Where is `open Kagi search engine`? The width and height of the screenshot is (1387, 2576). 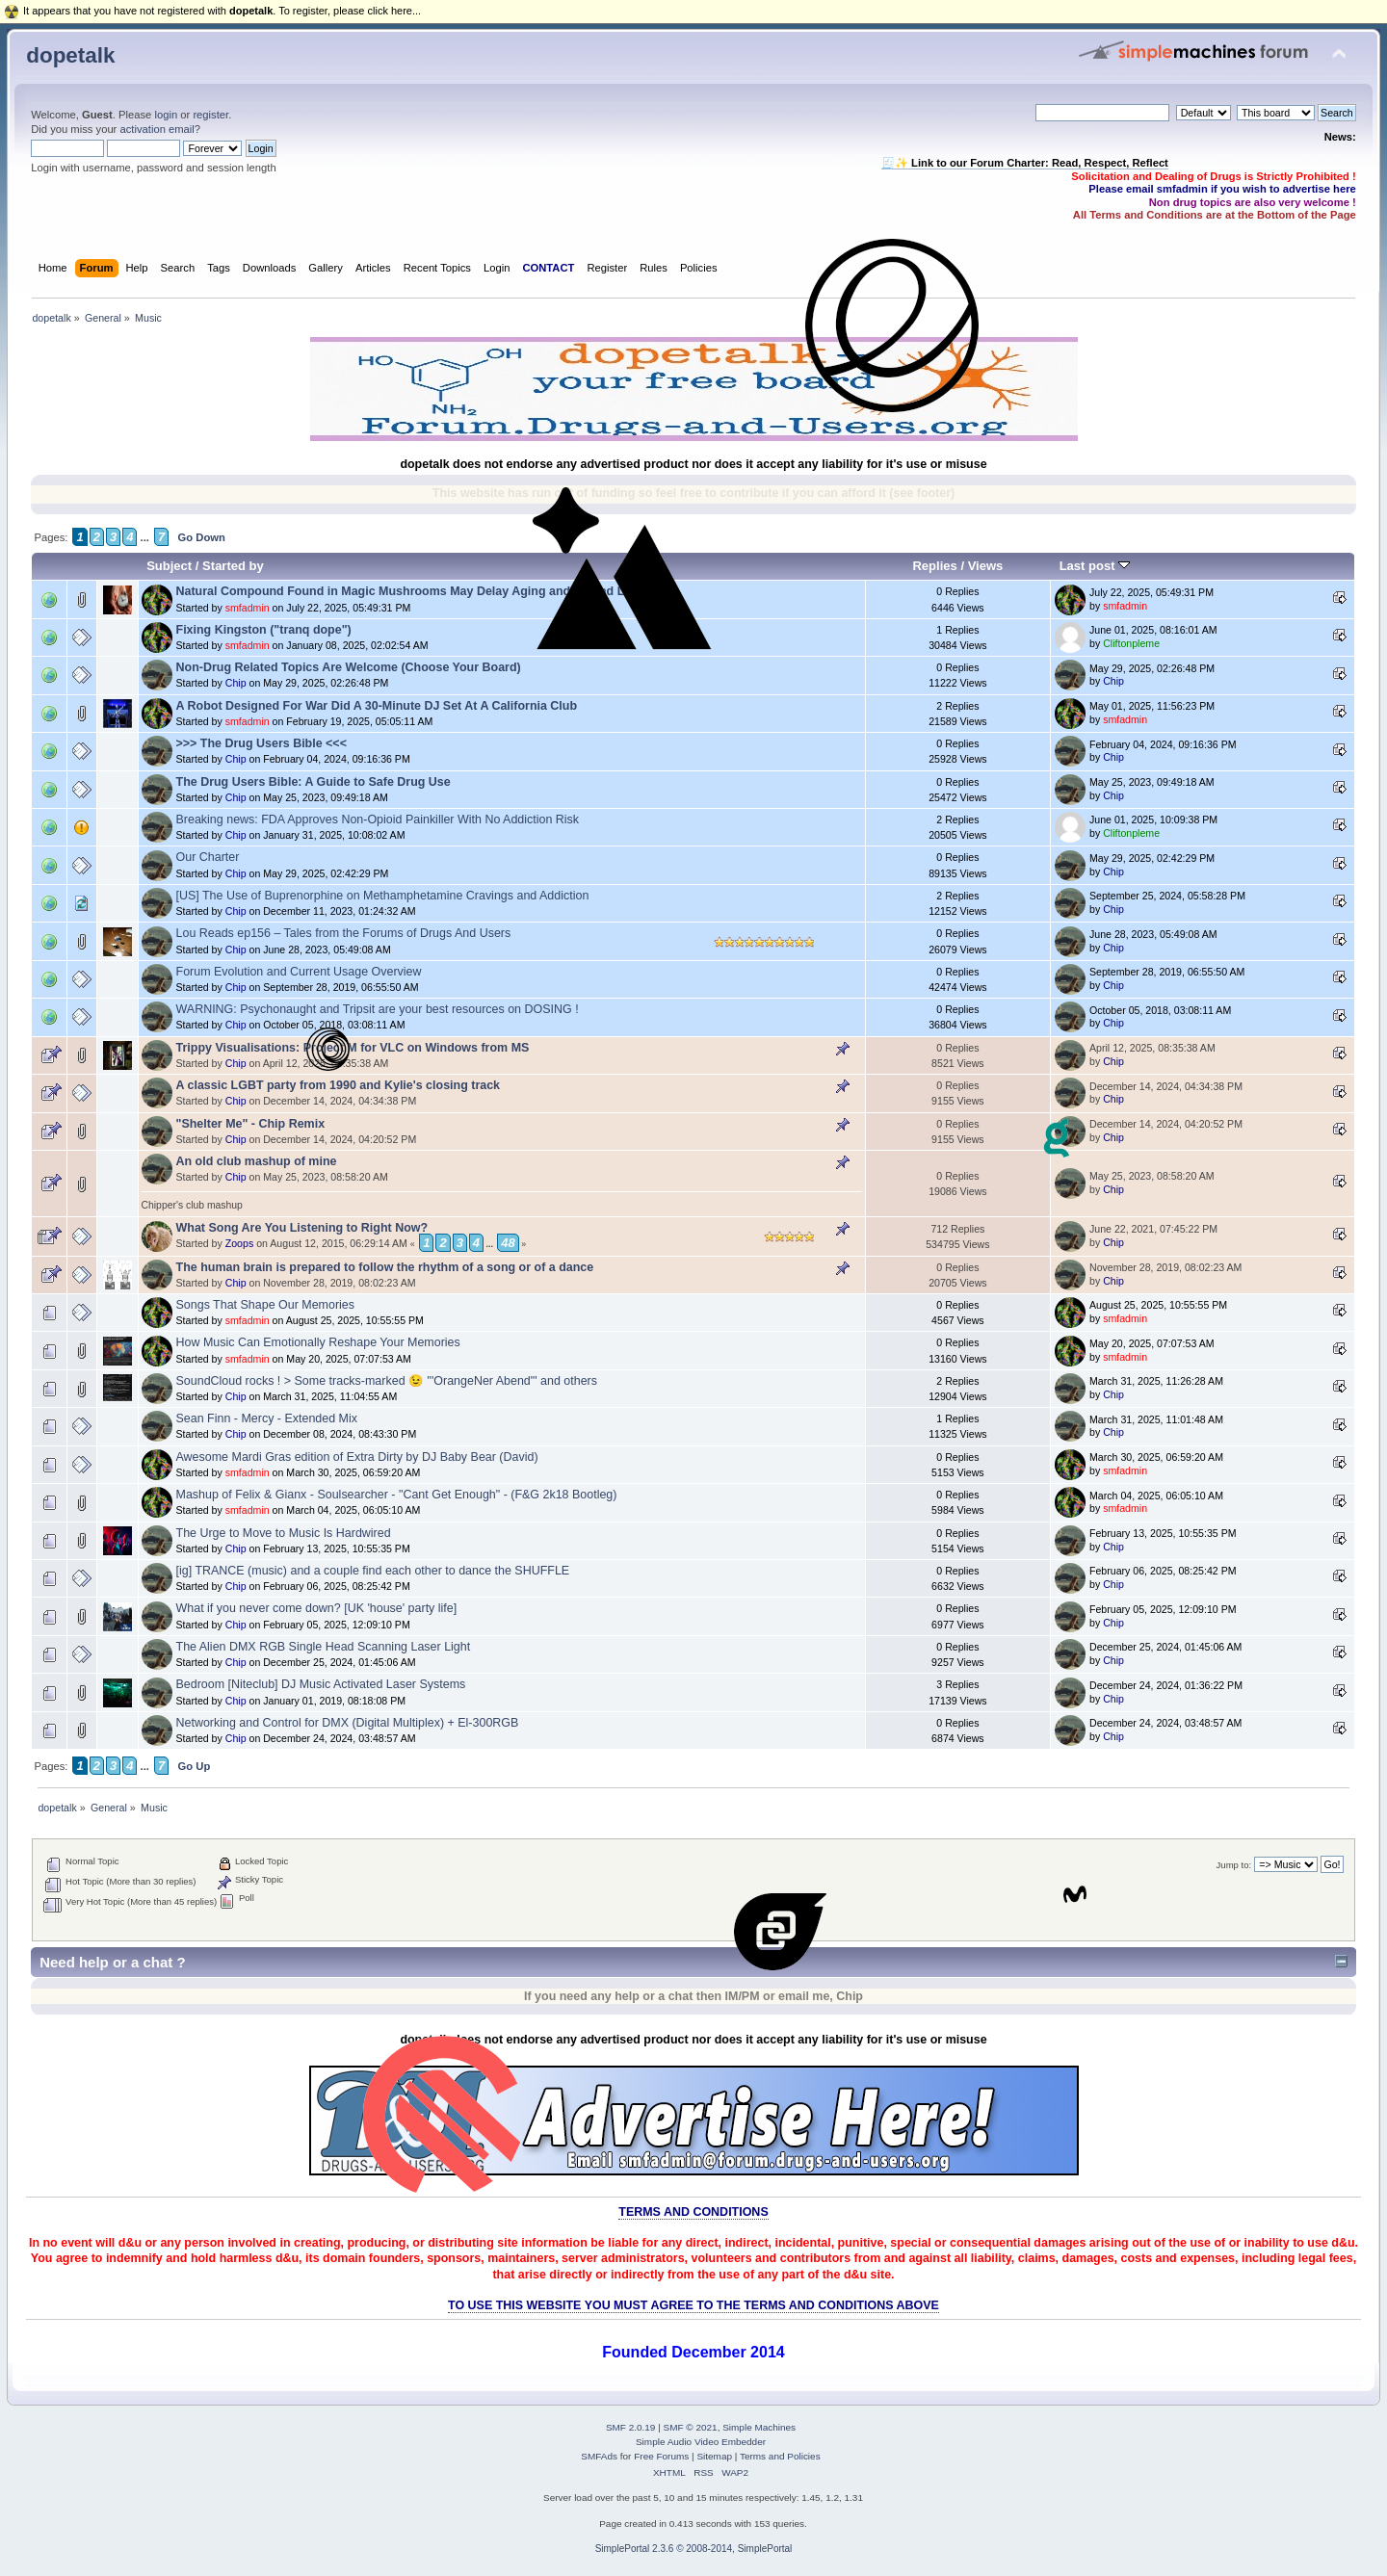
open Kagi search engine is located at coordinates (1057, 1138).